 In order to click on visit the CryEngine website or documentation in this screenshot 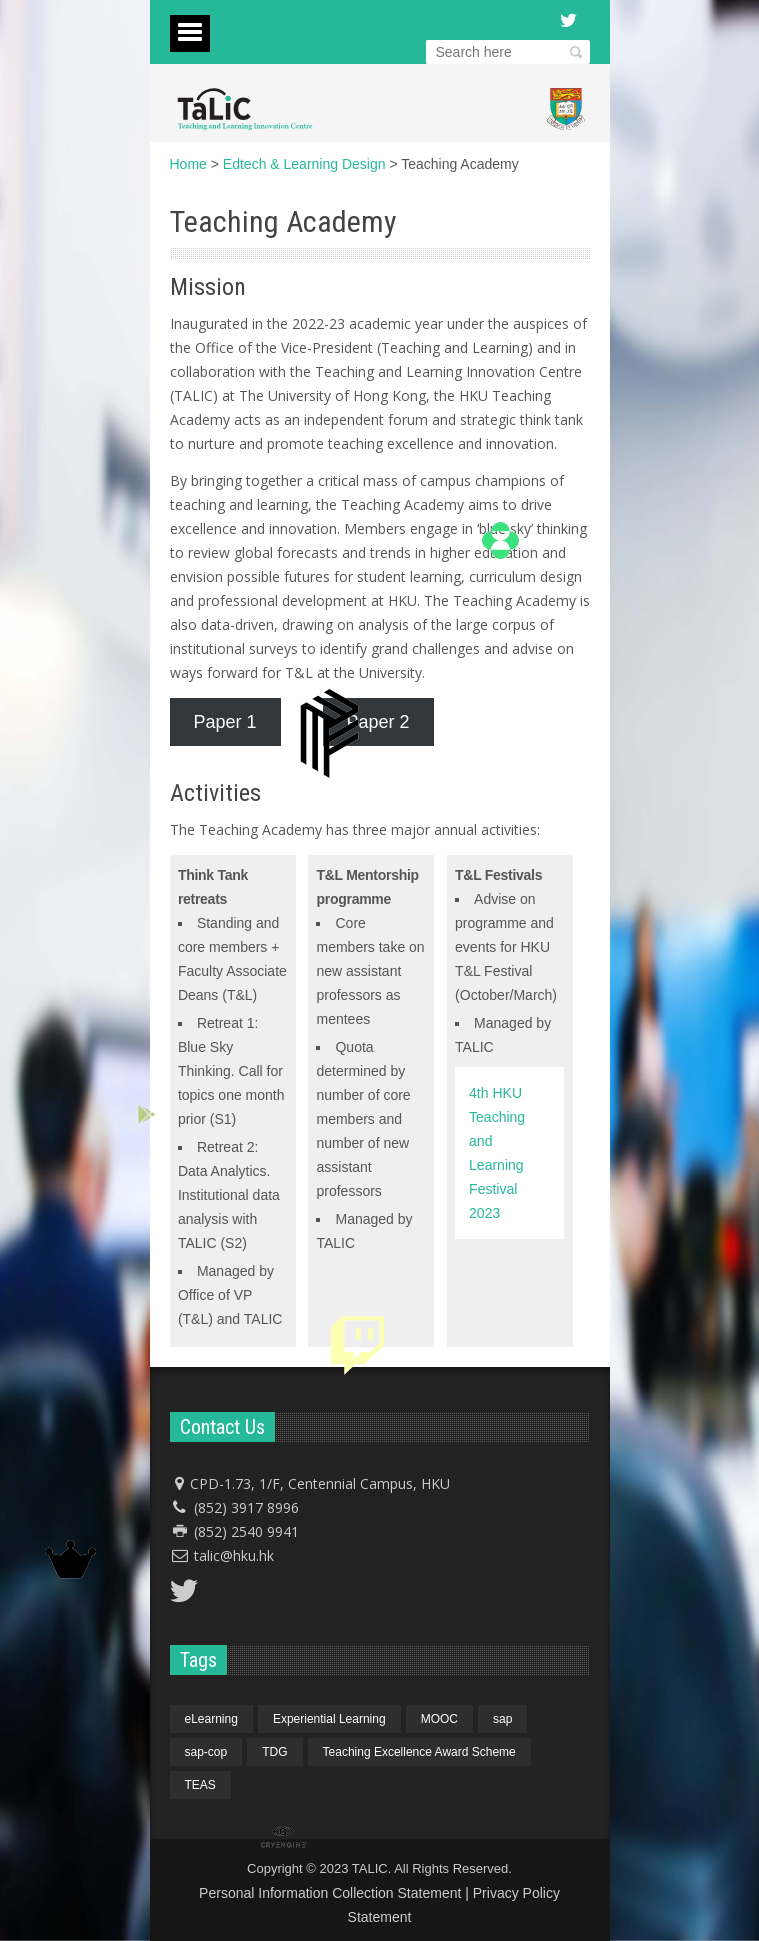, I will do `click(284, 1837)`.